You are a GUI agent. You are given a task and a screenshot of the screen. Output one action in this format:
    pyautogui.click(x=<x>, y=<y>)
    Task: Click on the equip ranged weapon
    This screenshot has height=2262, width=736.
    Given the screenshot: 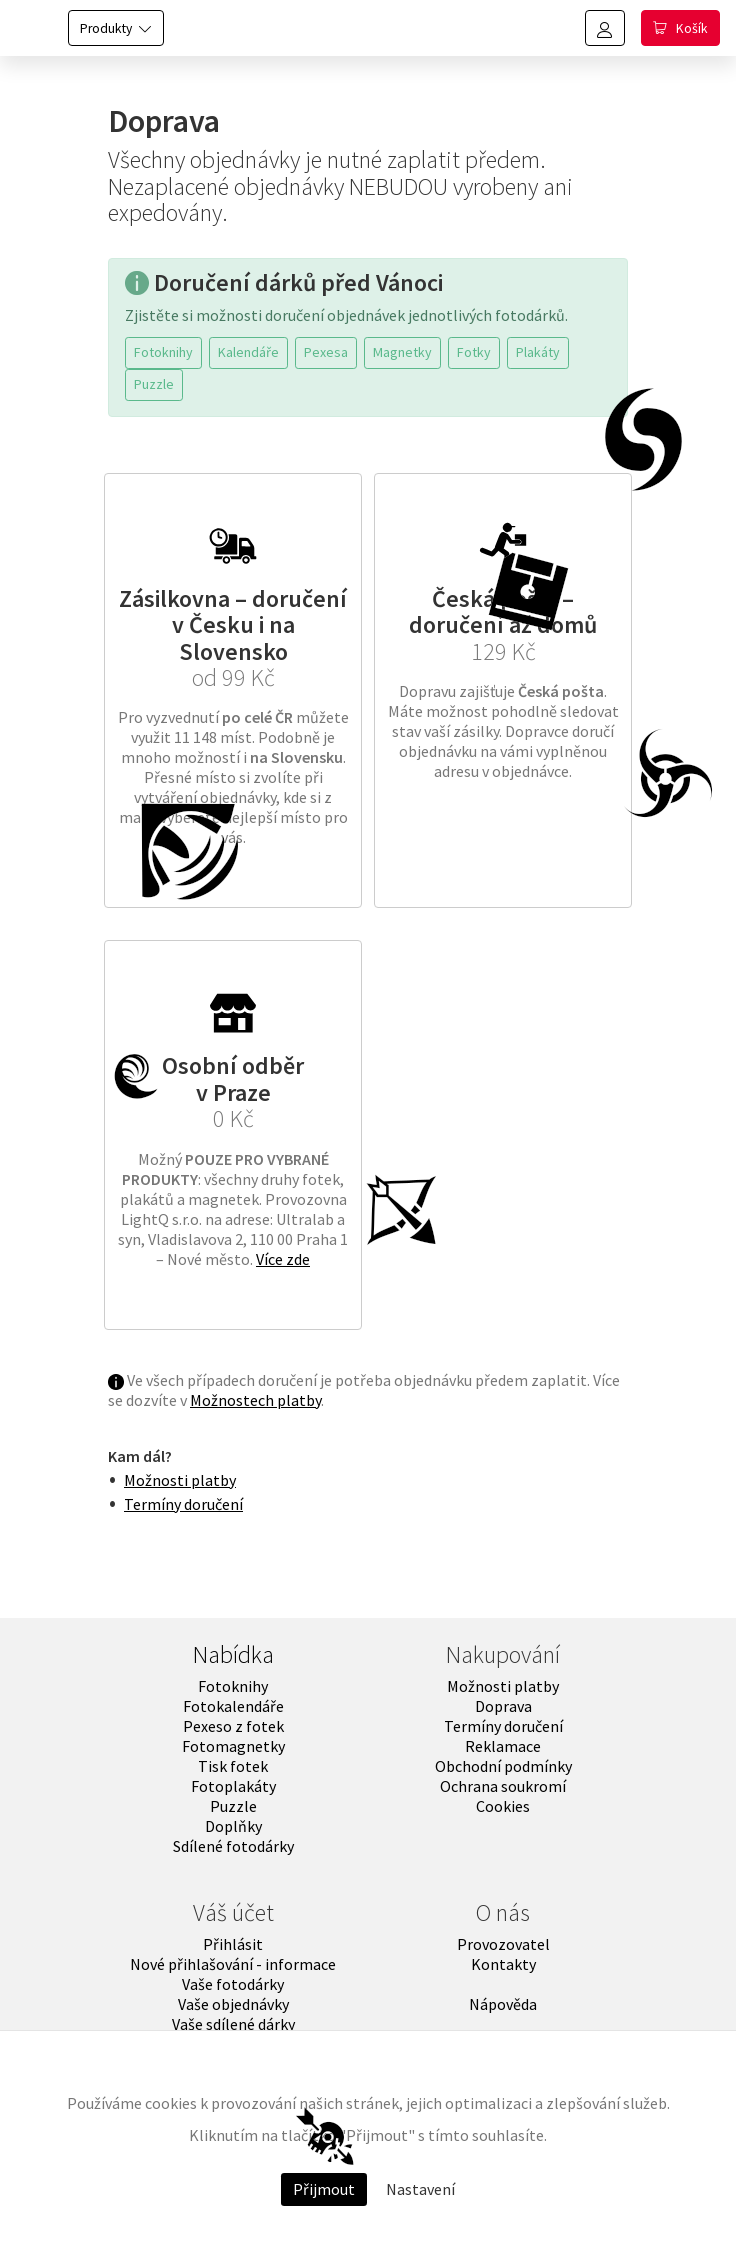 What is the action you would take?
    pyautogui.click(x=401, y=1210)
    